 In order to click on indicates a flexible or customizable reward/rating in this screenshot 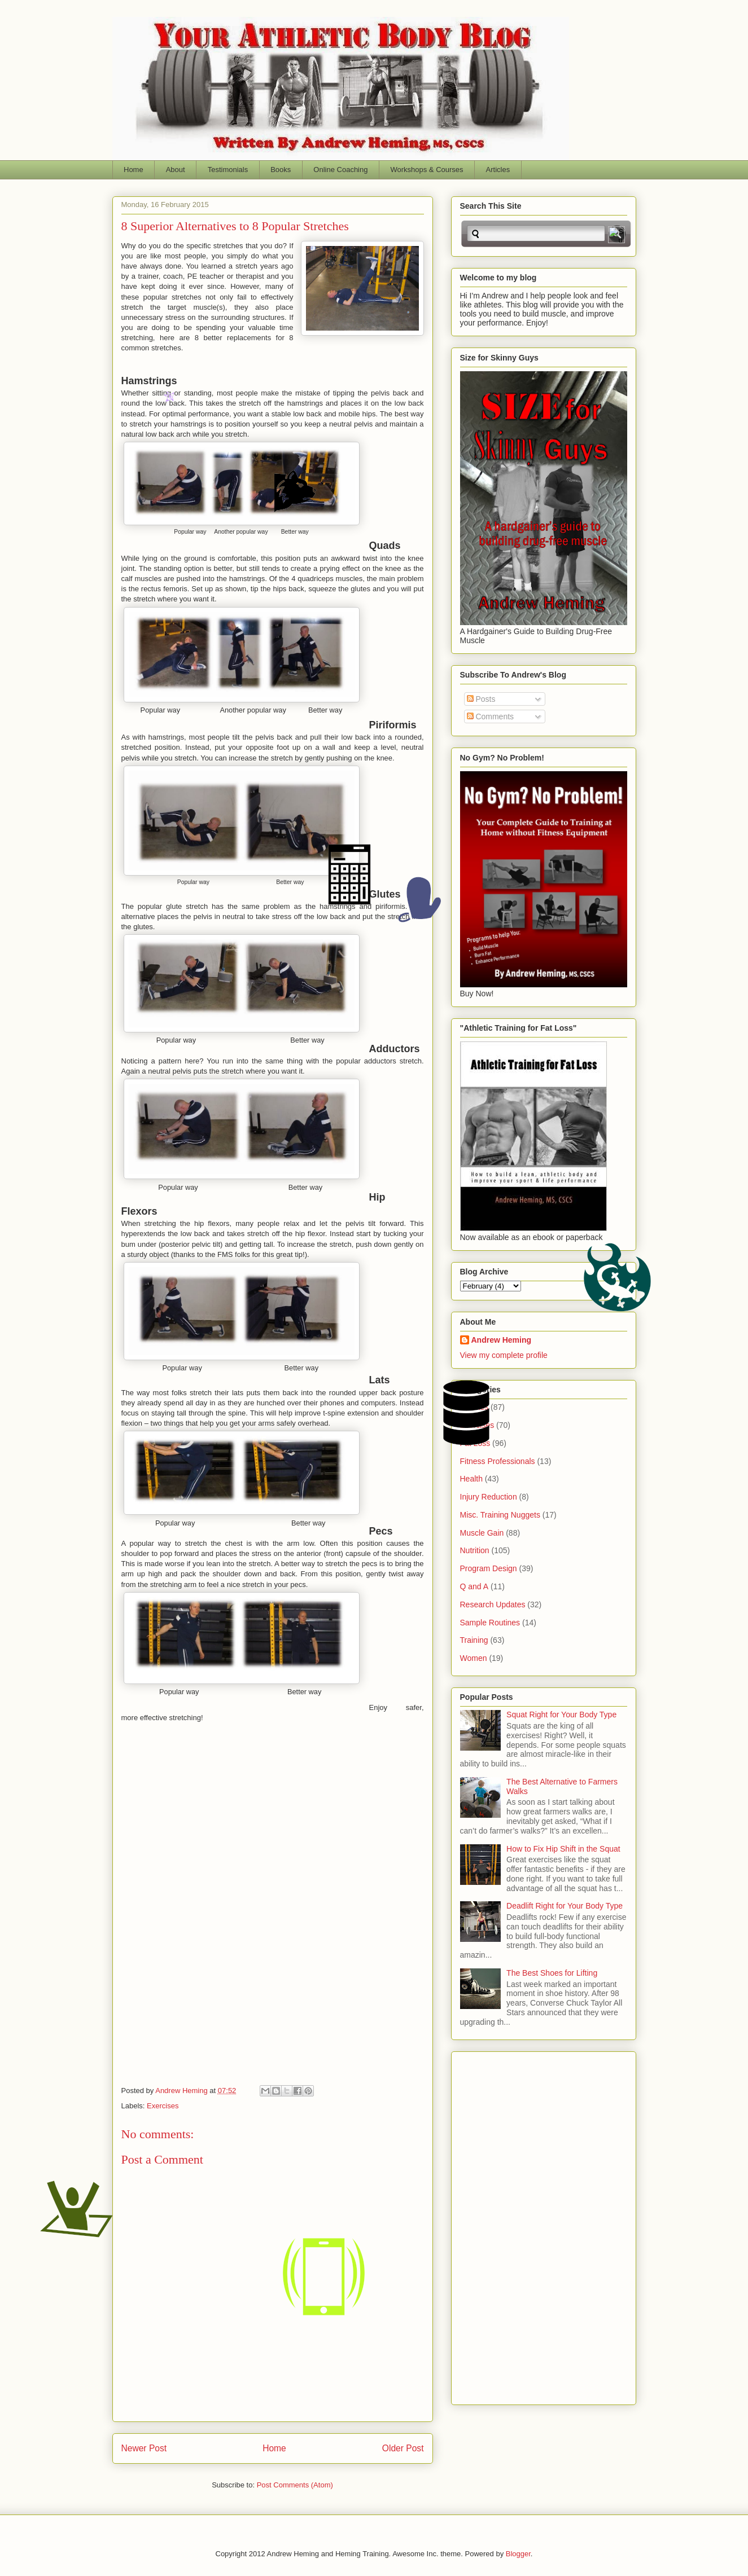, I will do `click(169, 397)`.